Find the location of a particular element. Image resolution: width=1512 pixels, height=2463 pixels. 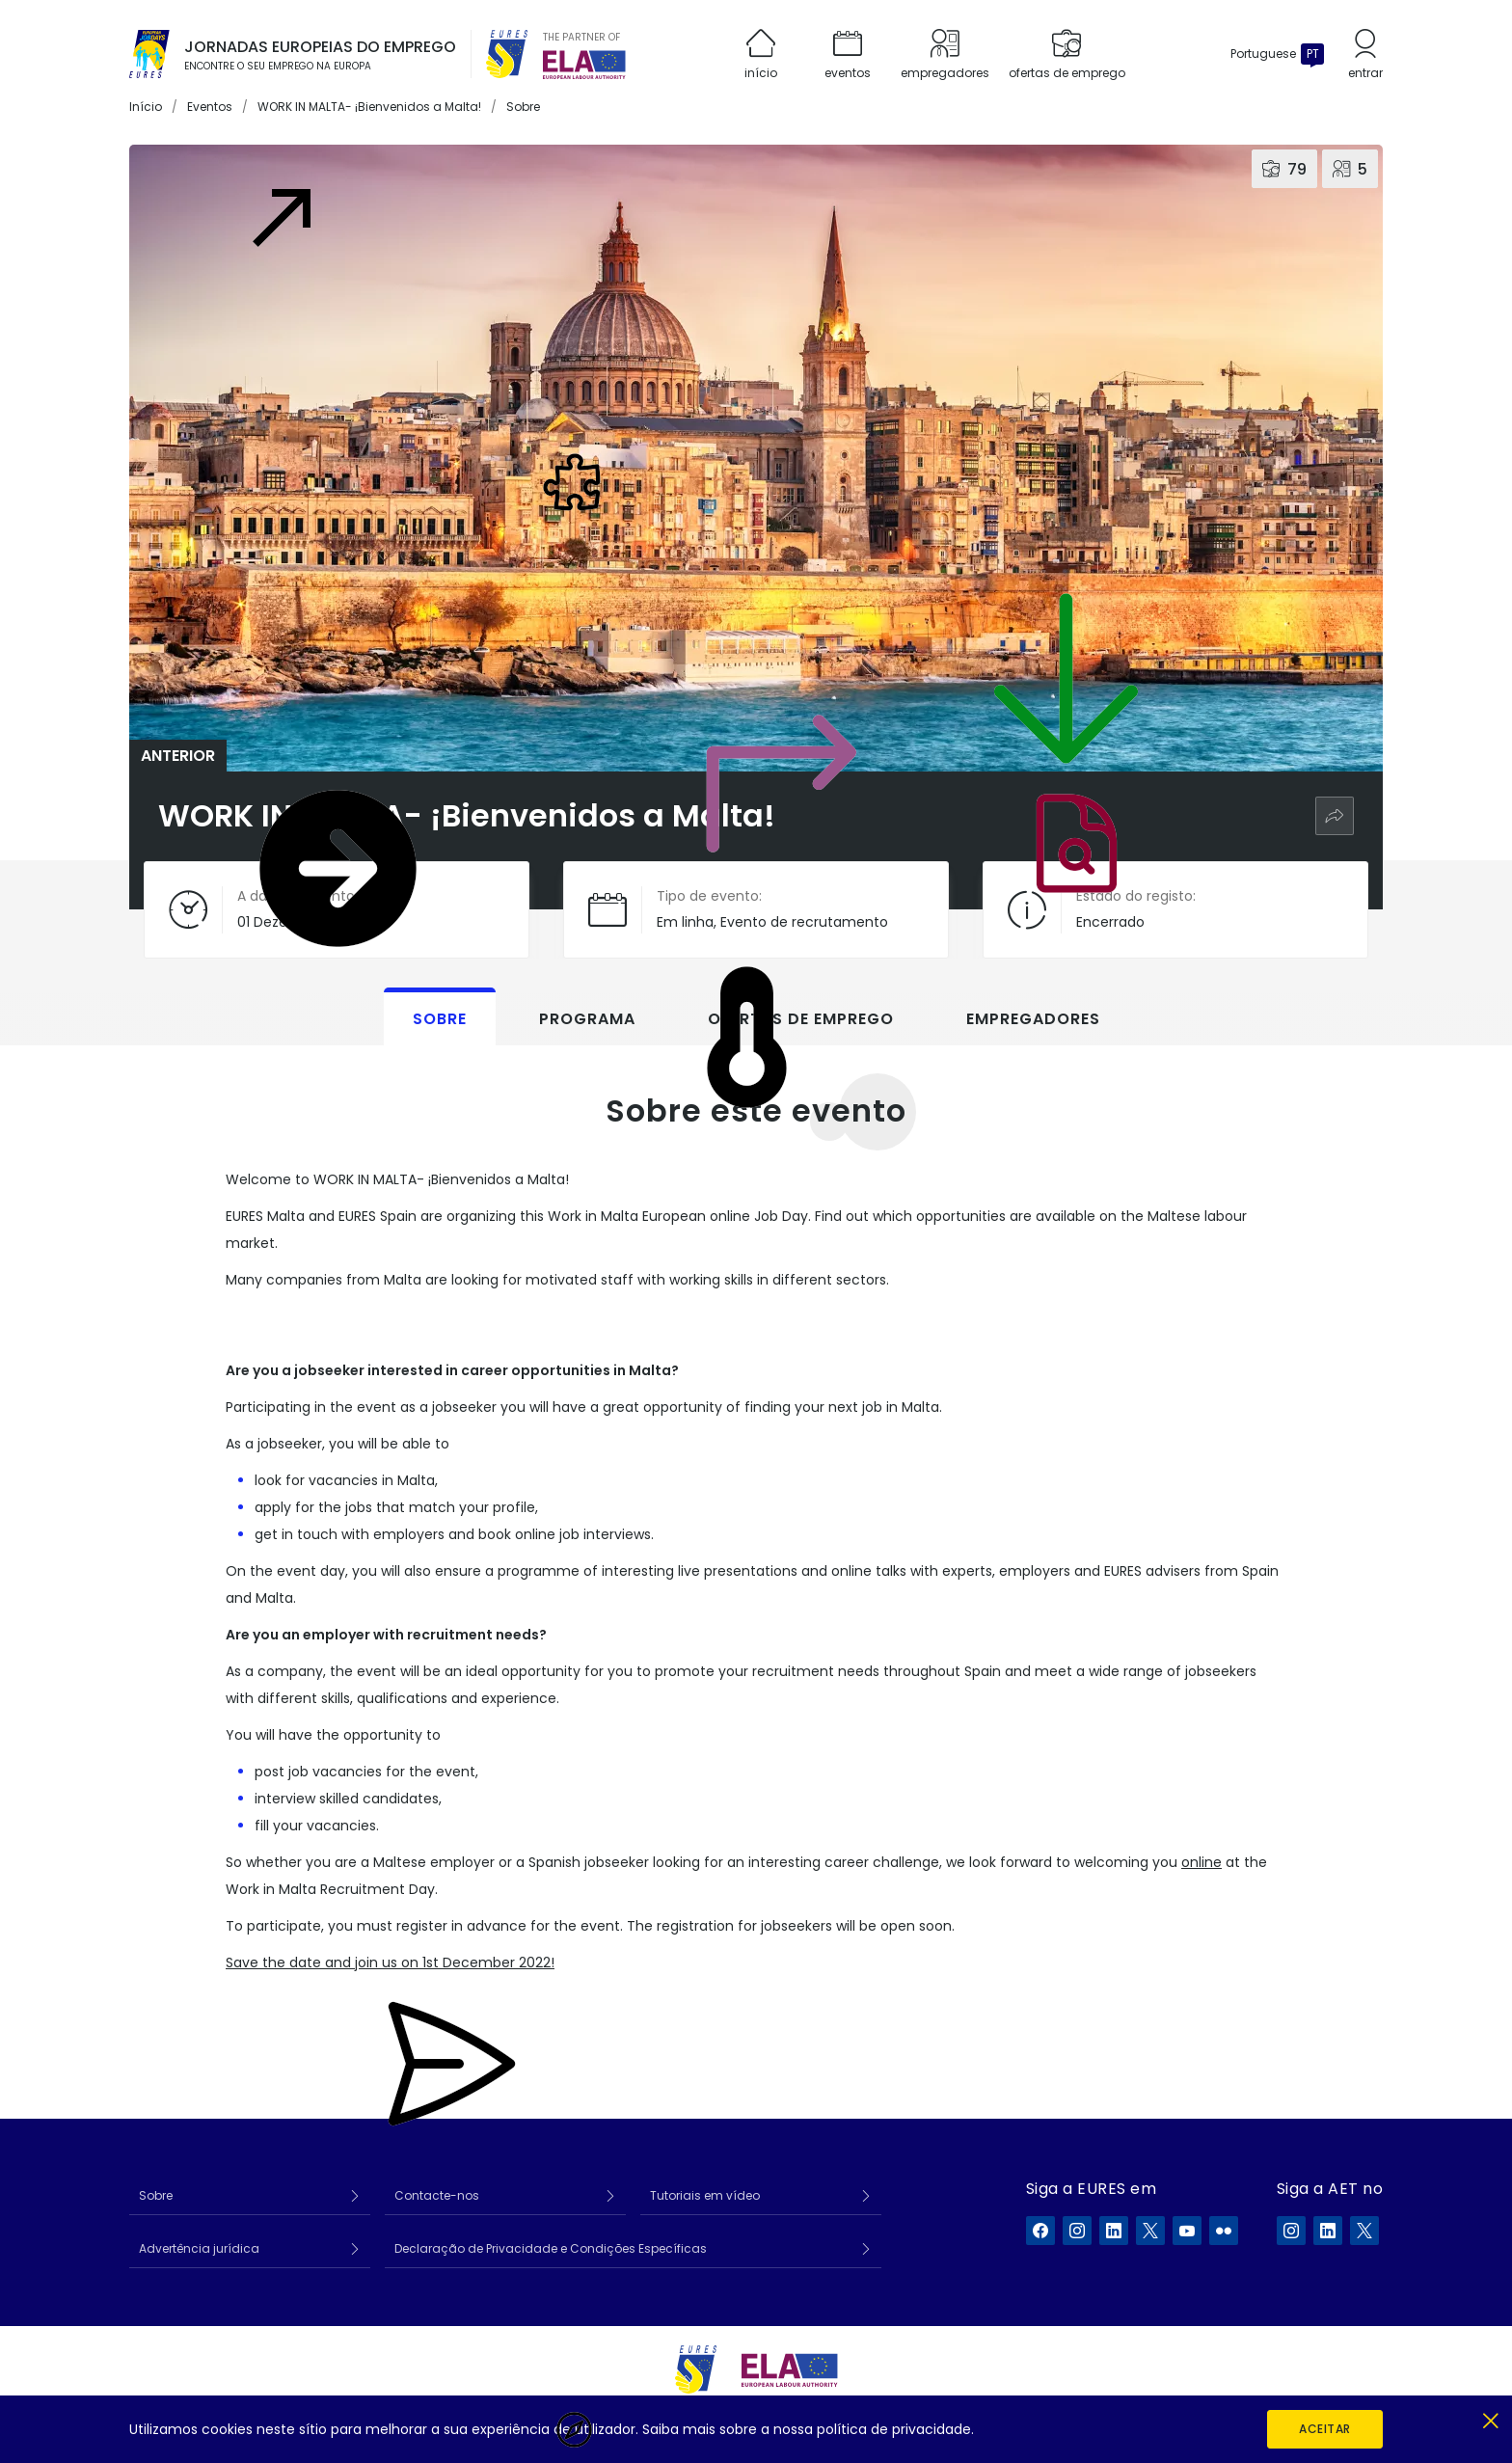

scroll down or view more content is located at coordinates (1066, 678).